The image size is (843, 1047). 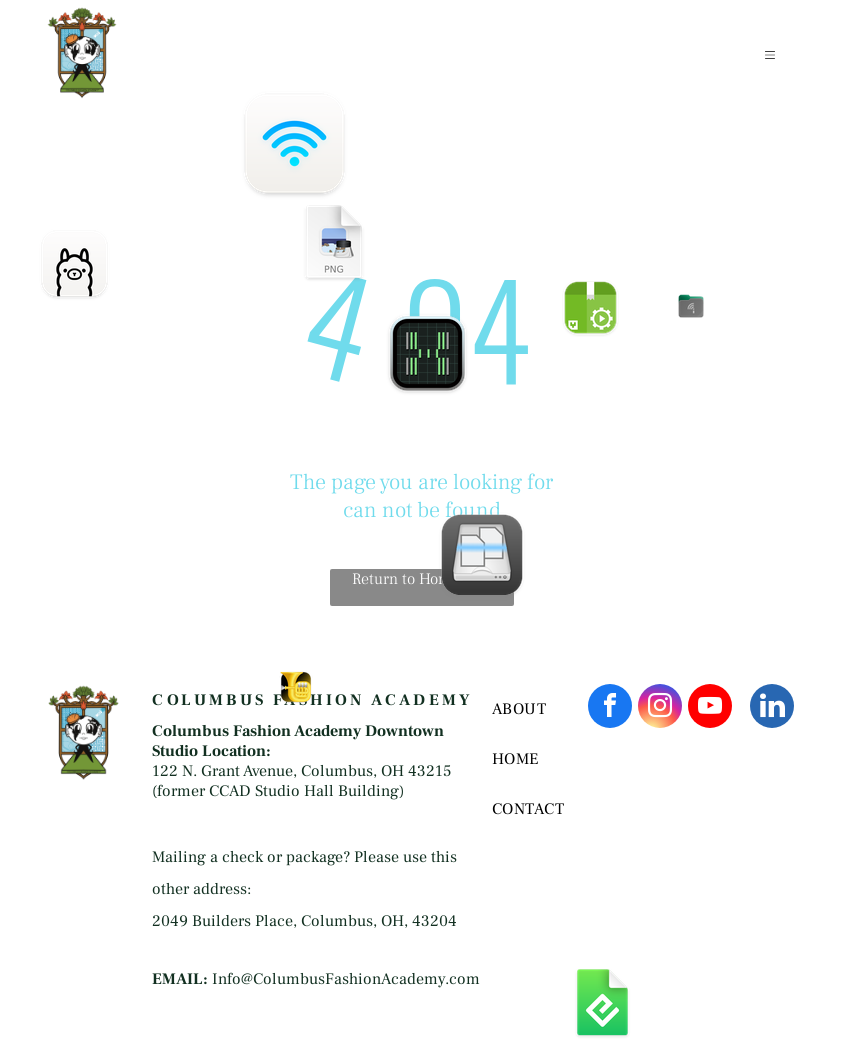 What do you see at coordinates (602, 1003) in the screenshot?
I see `an epub ebook file` at bounding box center [602, 1003].